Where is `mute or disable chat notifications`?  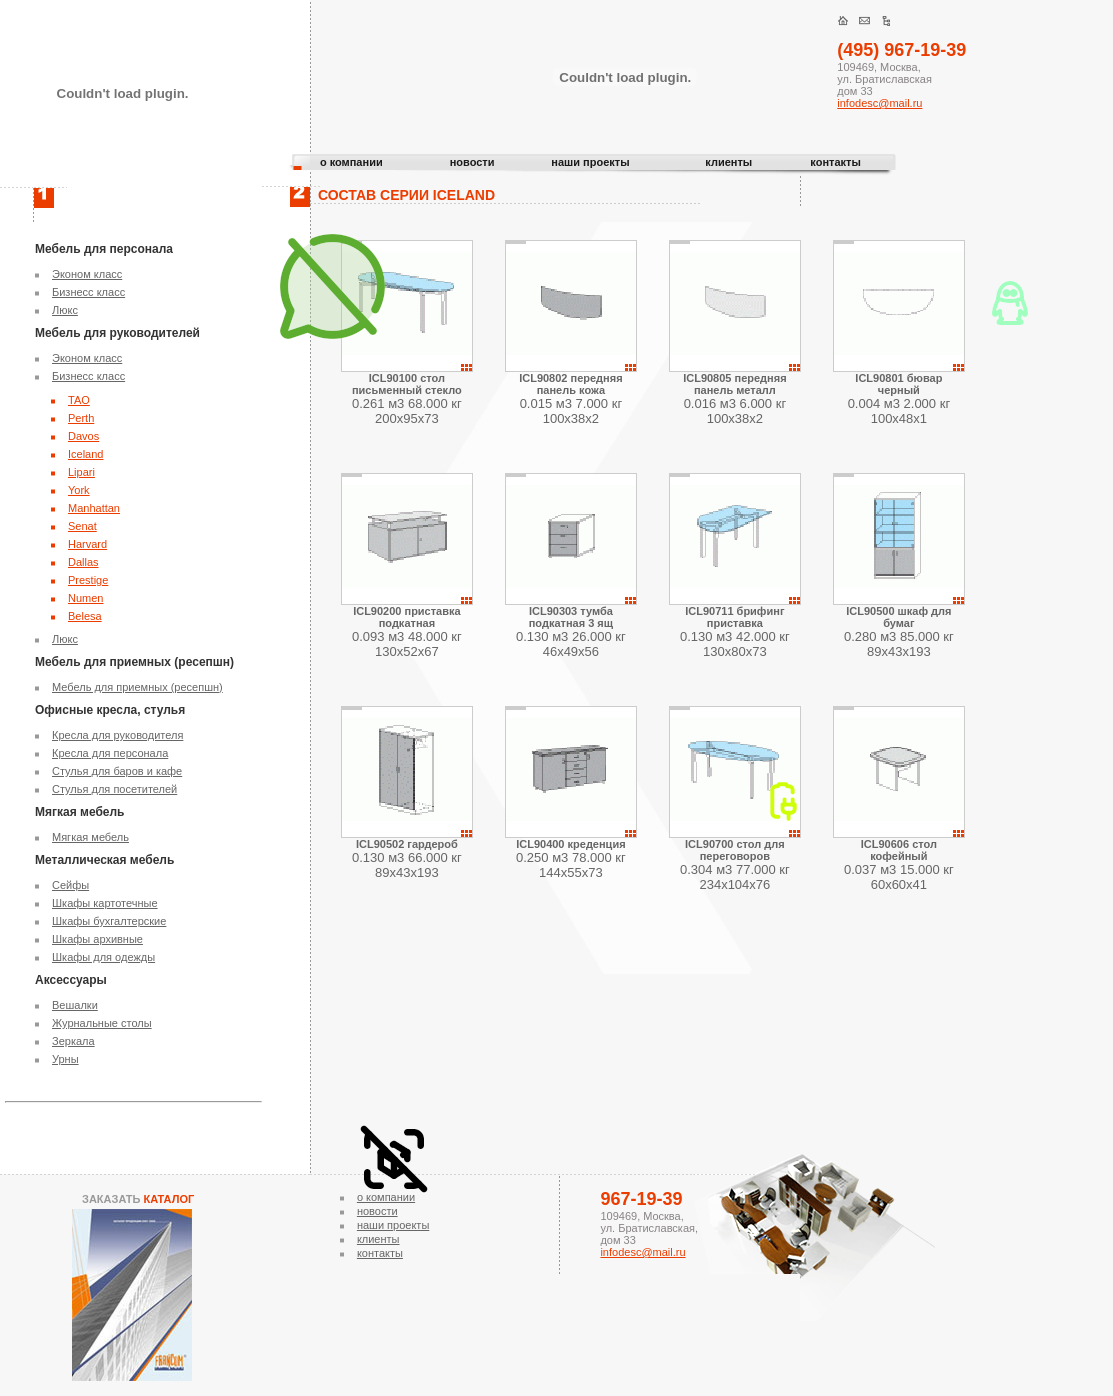
mute or disable chat notifications is located at coordinates (332, 286).